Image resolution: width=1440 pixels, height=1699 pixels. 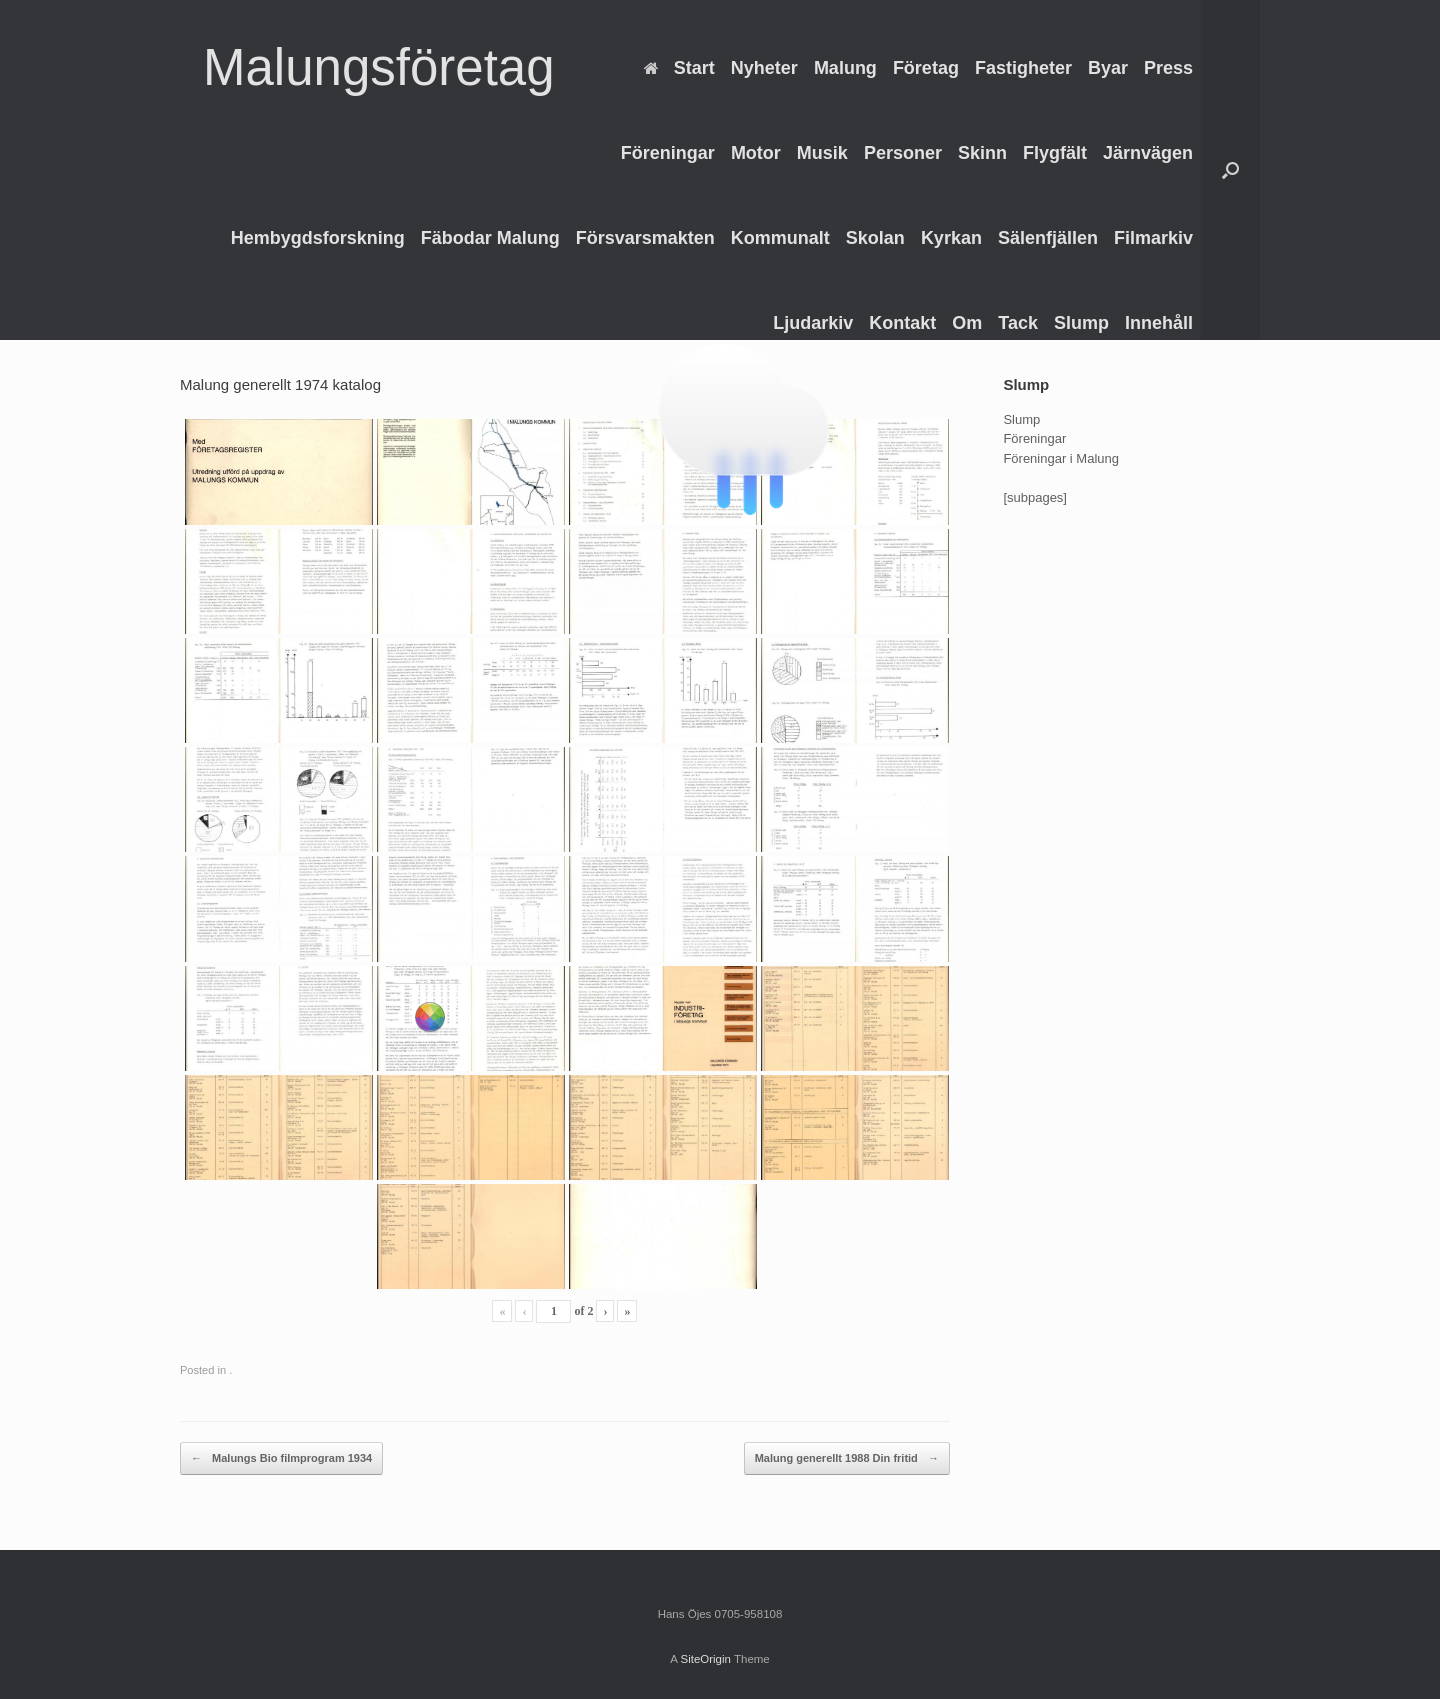 I want to click on indicates rainy or showery weather conditions, so click(x=743, y=429).